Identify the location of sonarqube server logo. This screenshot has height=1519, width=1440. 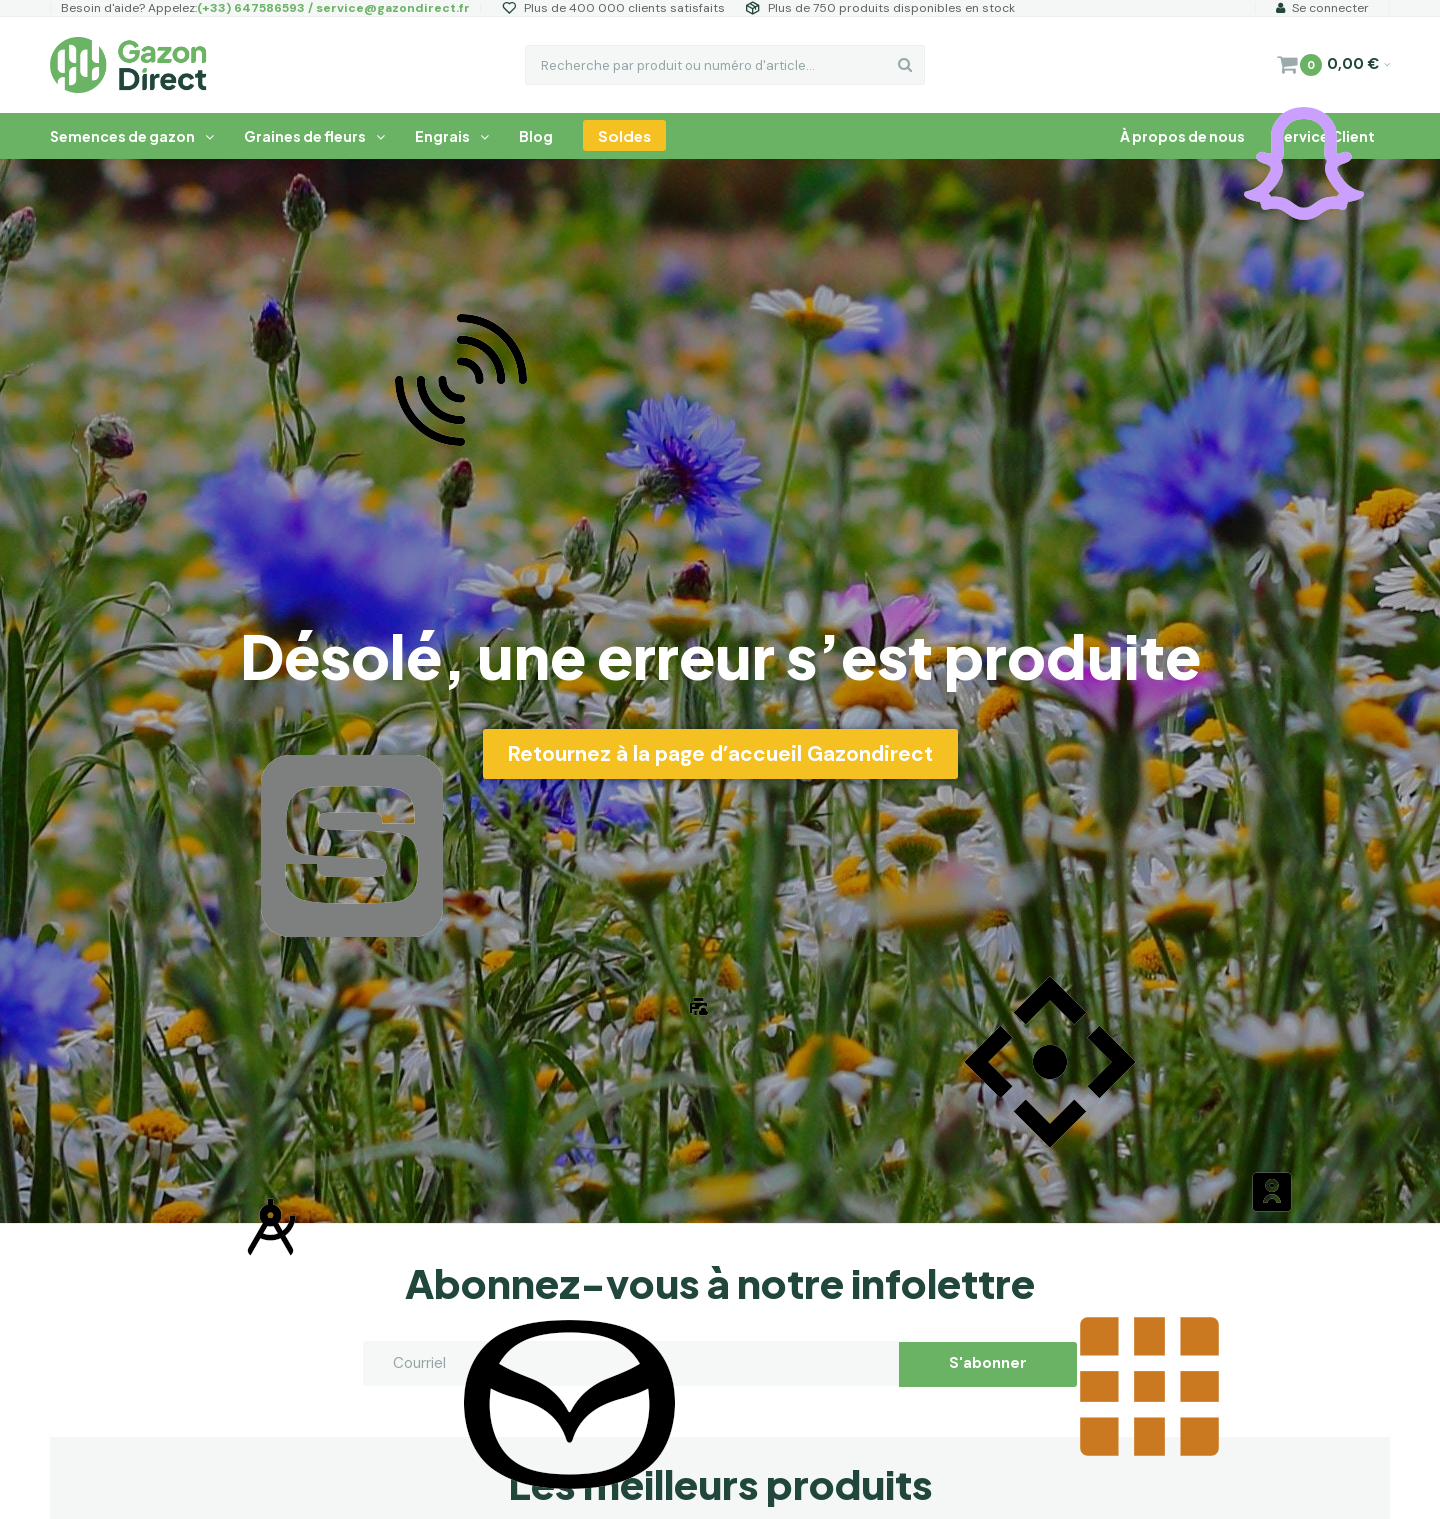
(461, 380).